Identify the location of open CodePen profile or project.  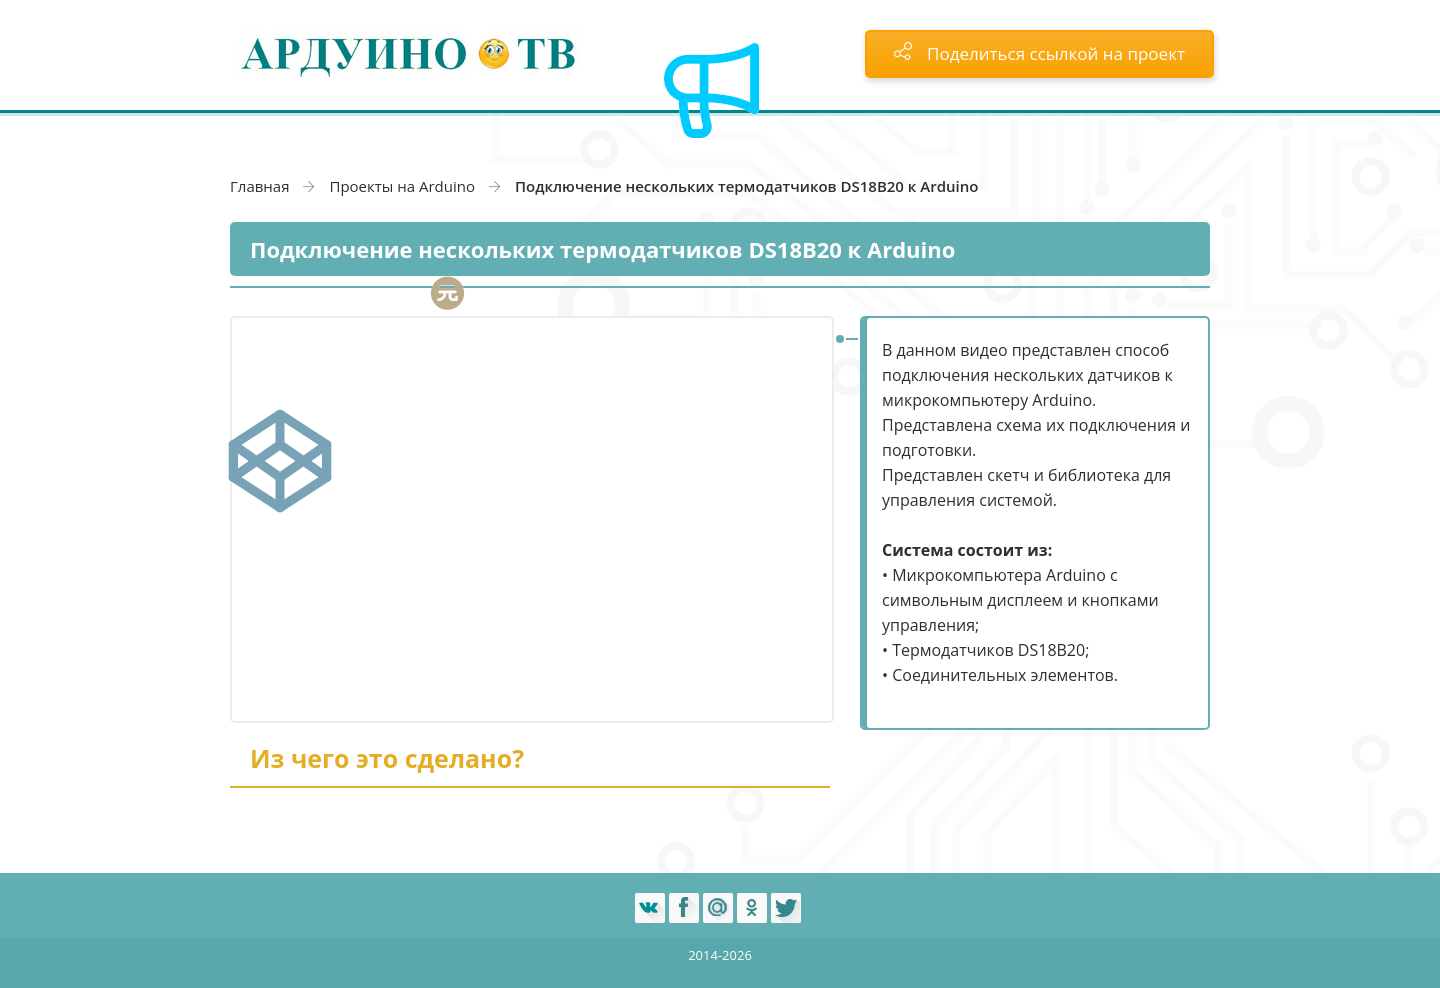
(280, 461).